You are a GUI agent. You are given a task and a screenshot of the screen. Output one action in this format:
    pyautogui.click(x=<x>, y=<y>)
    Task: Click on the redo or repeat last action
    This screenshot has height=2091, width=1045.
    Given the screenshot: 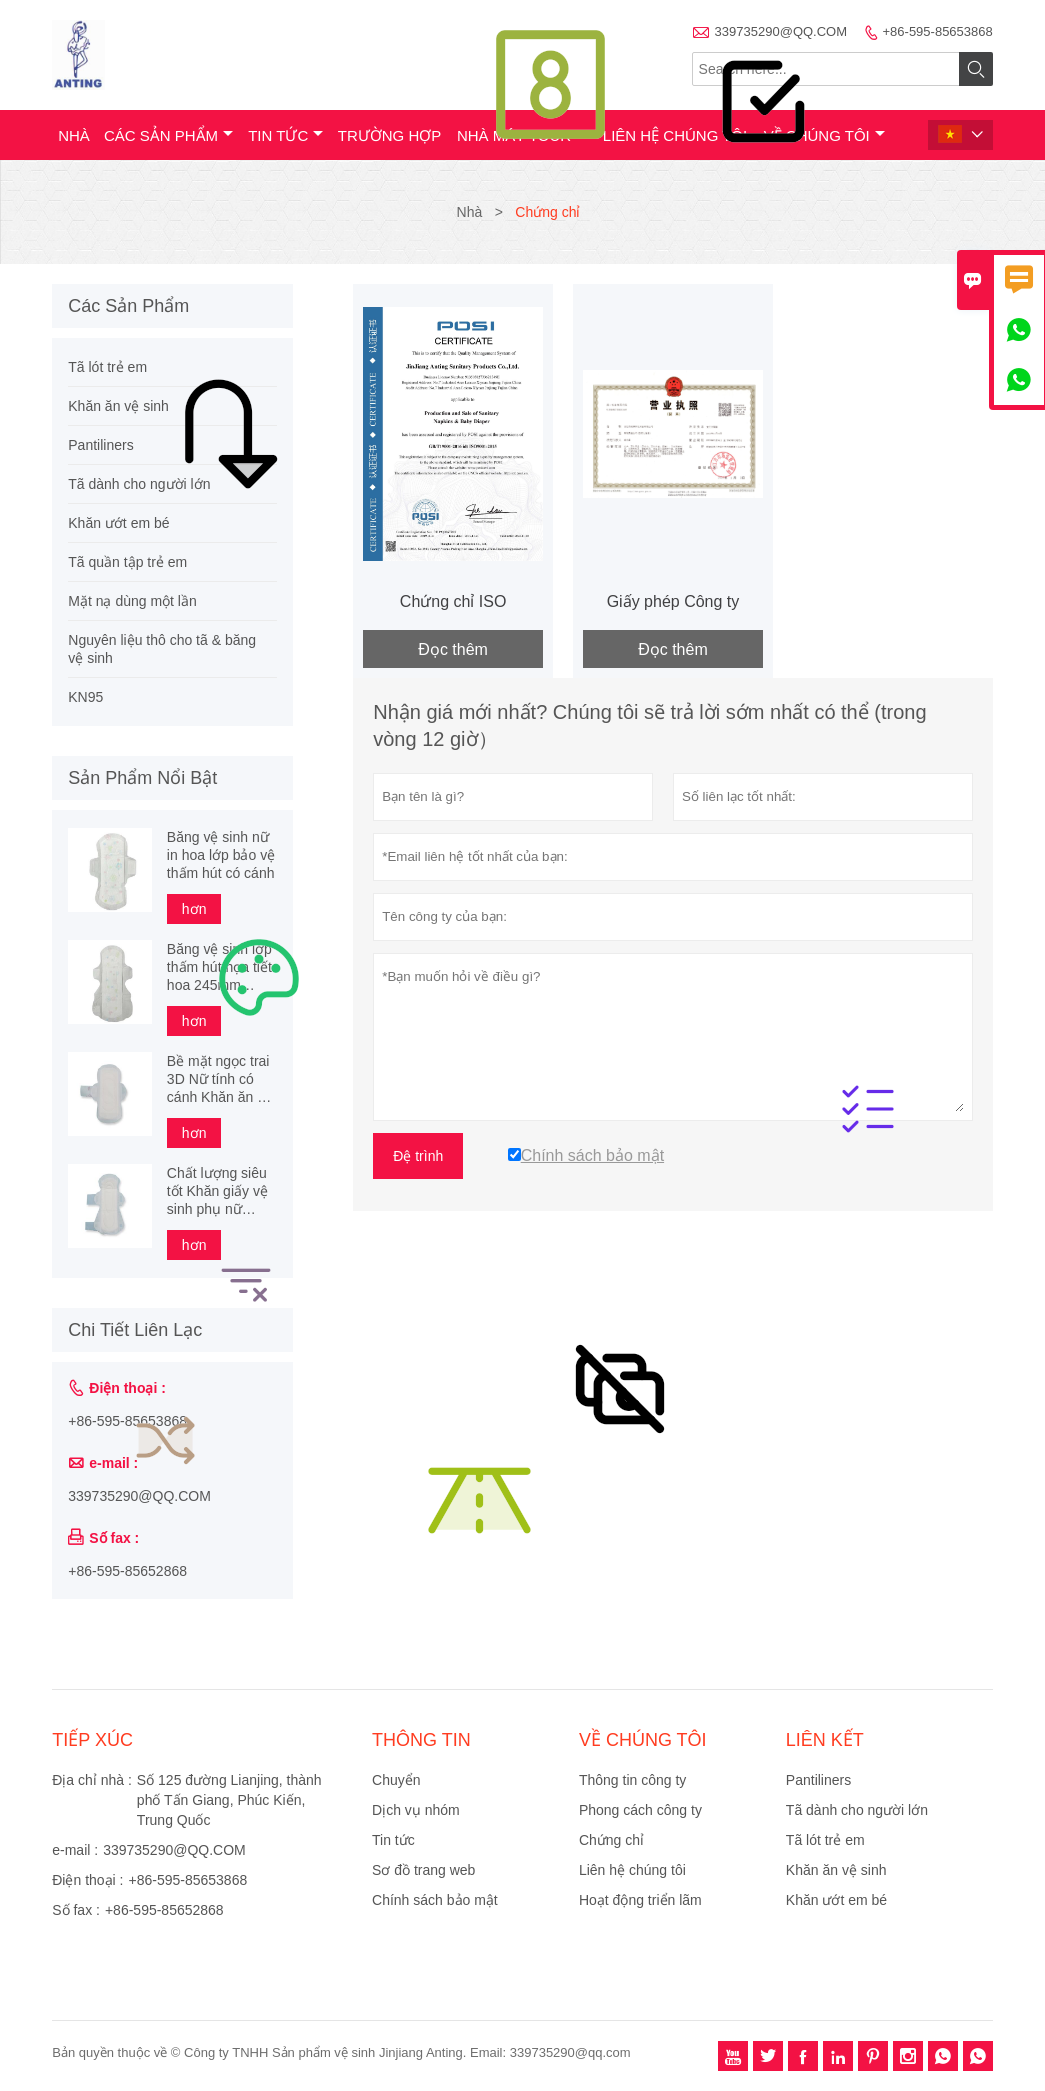 What is the action you would take?
    pyautogui.click(x=227, y=434)
    